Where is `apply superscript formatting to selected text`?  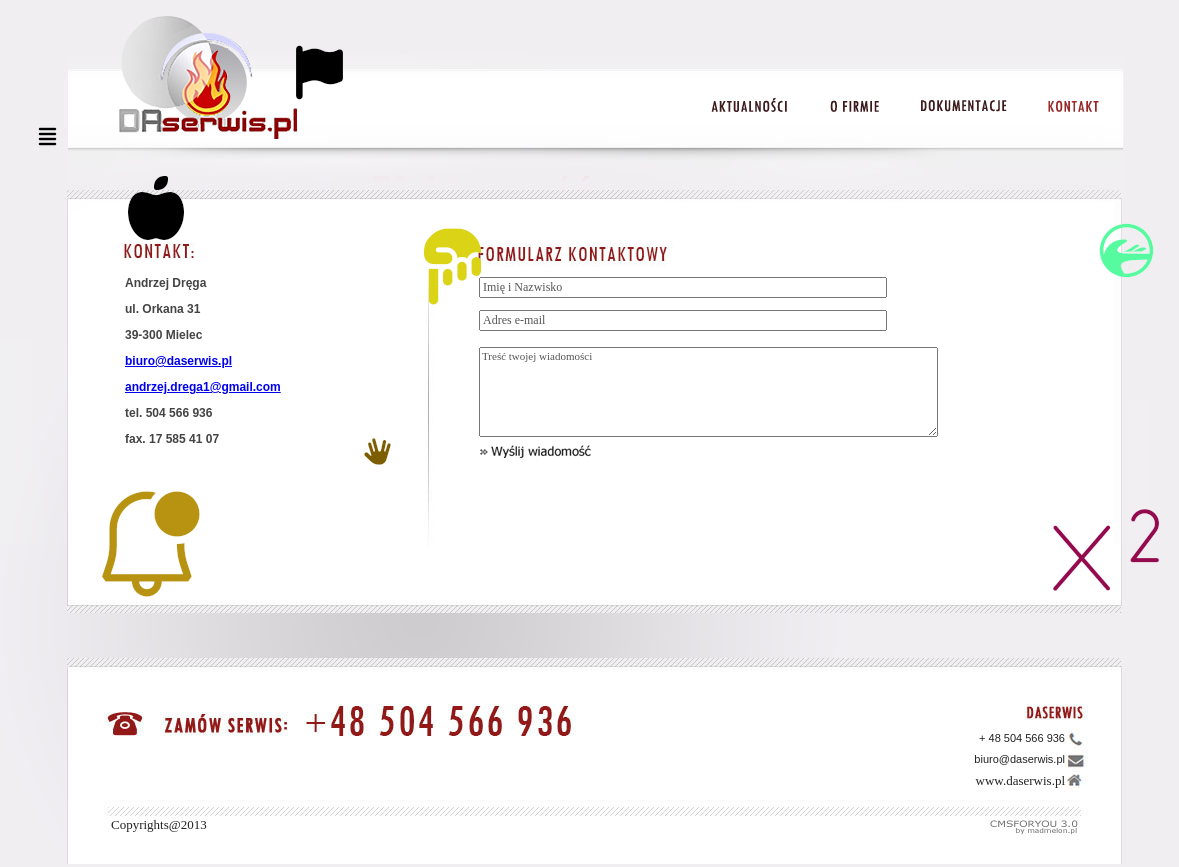 apply superscript formatting to selected text is located at coordinates (1100, 552).